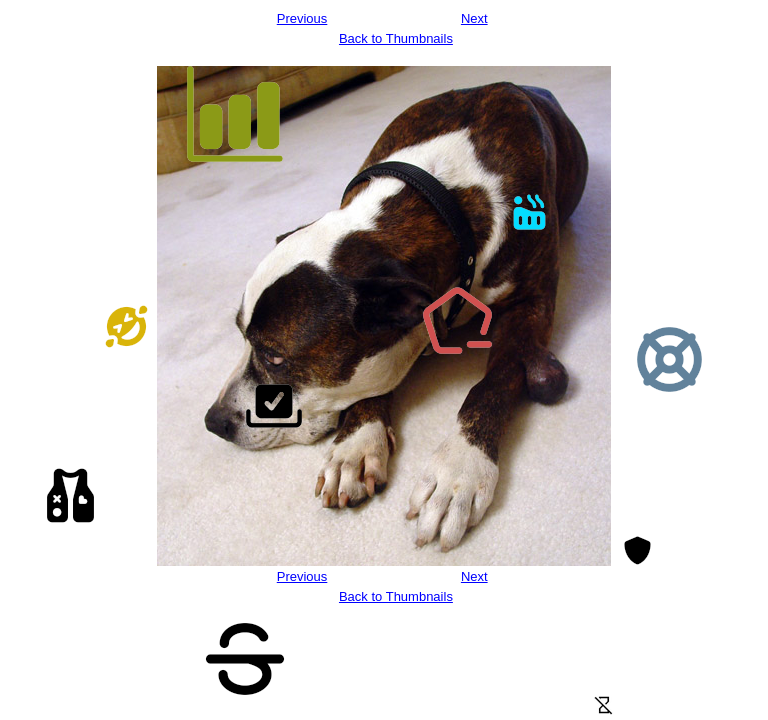 This screenshot has height=720, width=768. What do you see at coordinates (604, 705) in the screenshot?
I see `timer or countdown feature disabled` at bounding box center [604, 705].